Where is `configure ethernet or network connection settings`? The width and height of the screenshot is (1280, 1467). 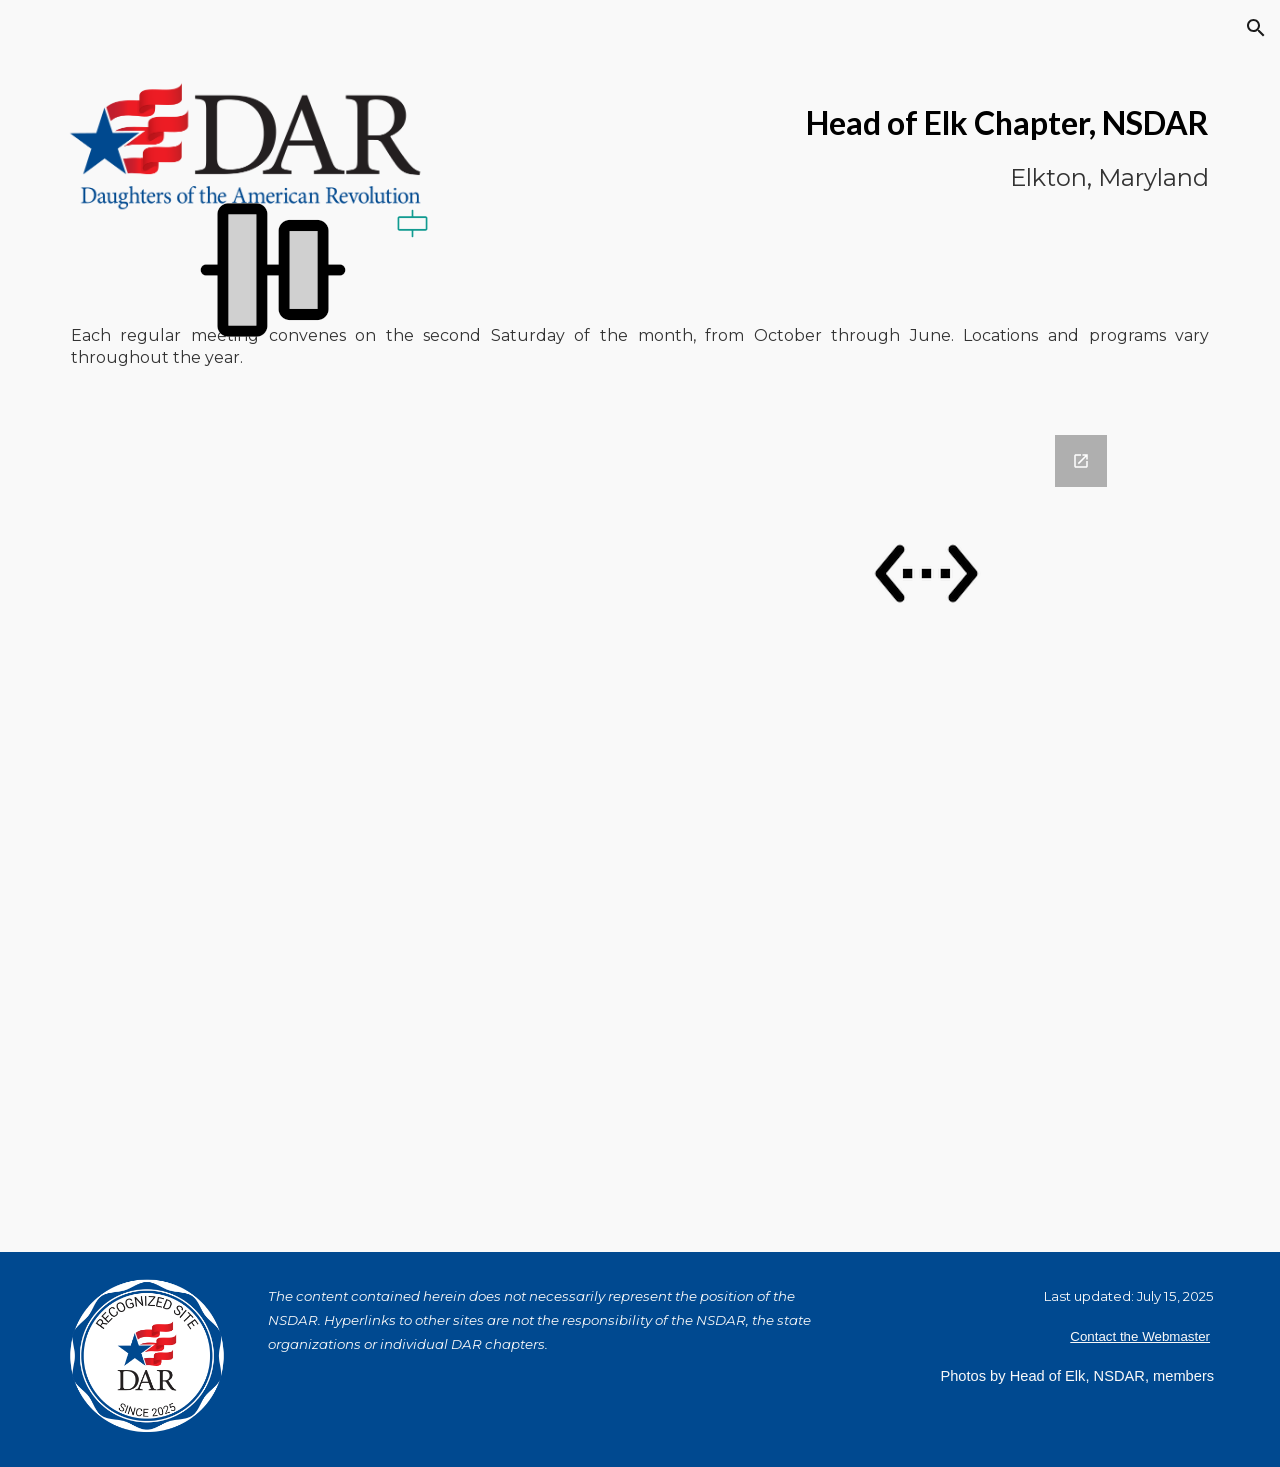 configure ethernet or network connection settings is located at coordinates (926, 573).